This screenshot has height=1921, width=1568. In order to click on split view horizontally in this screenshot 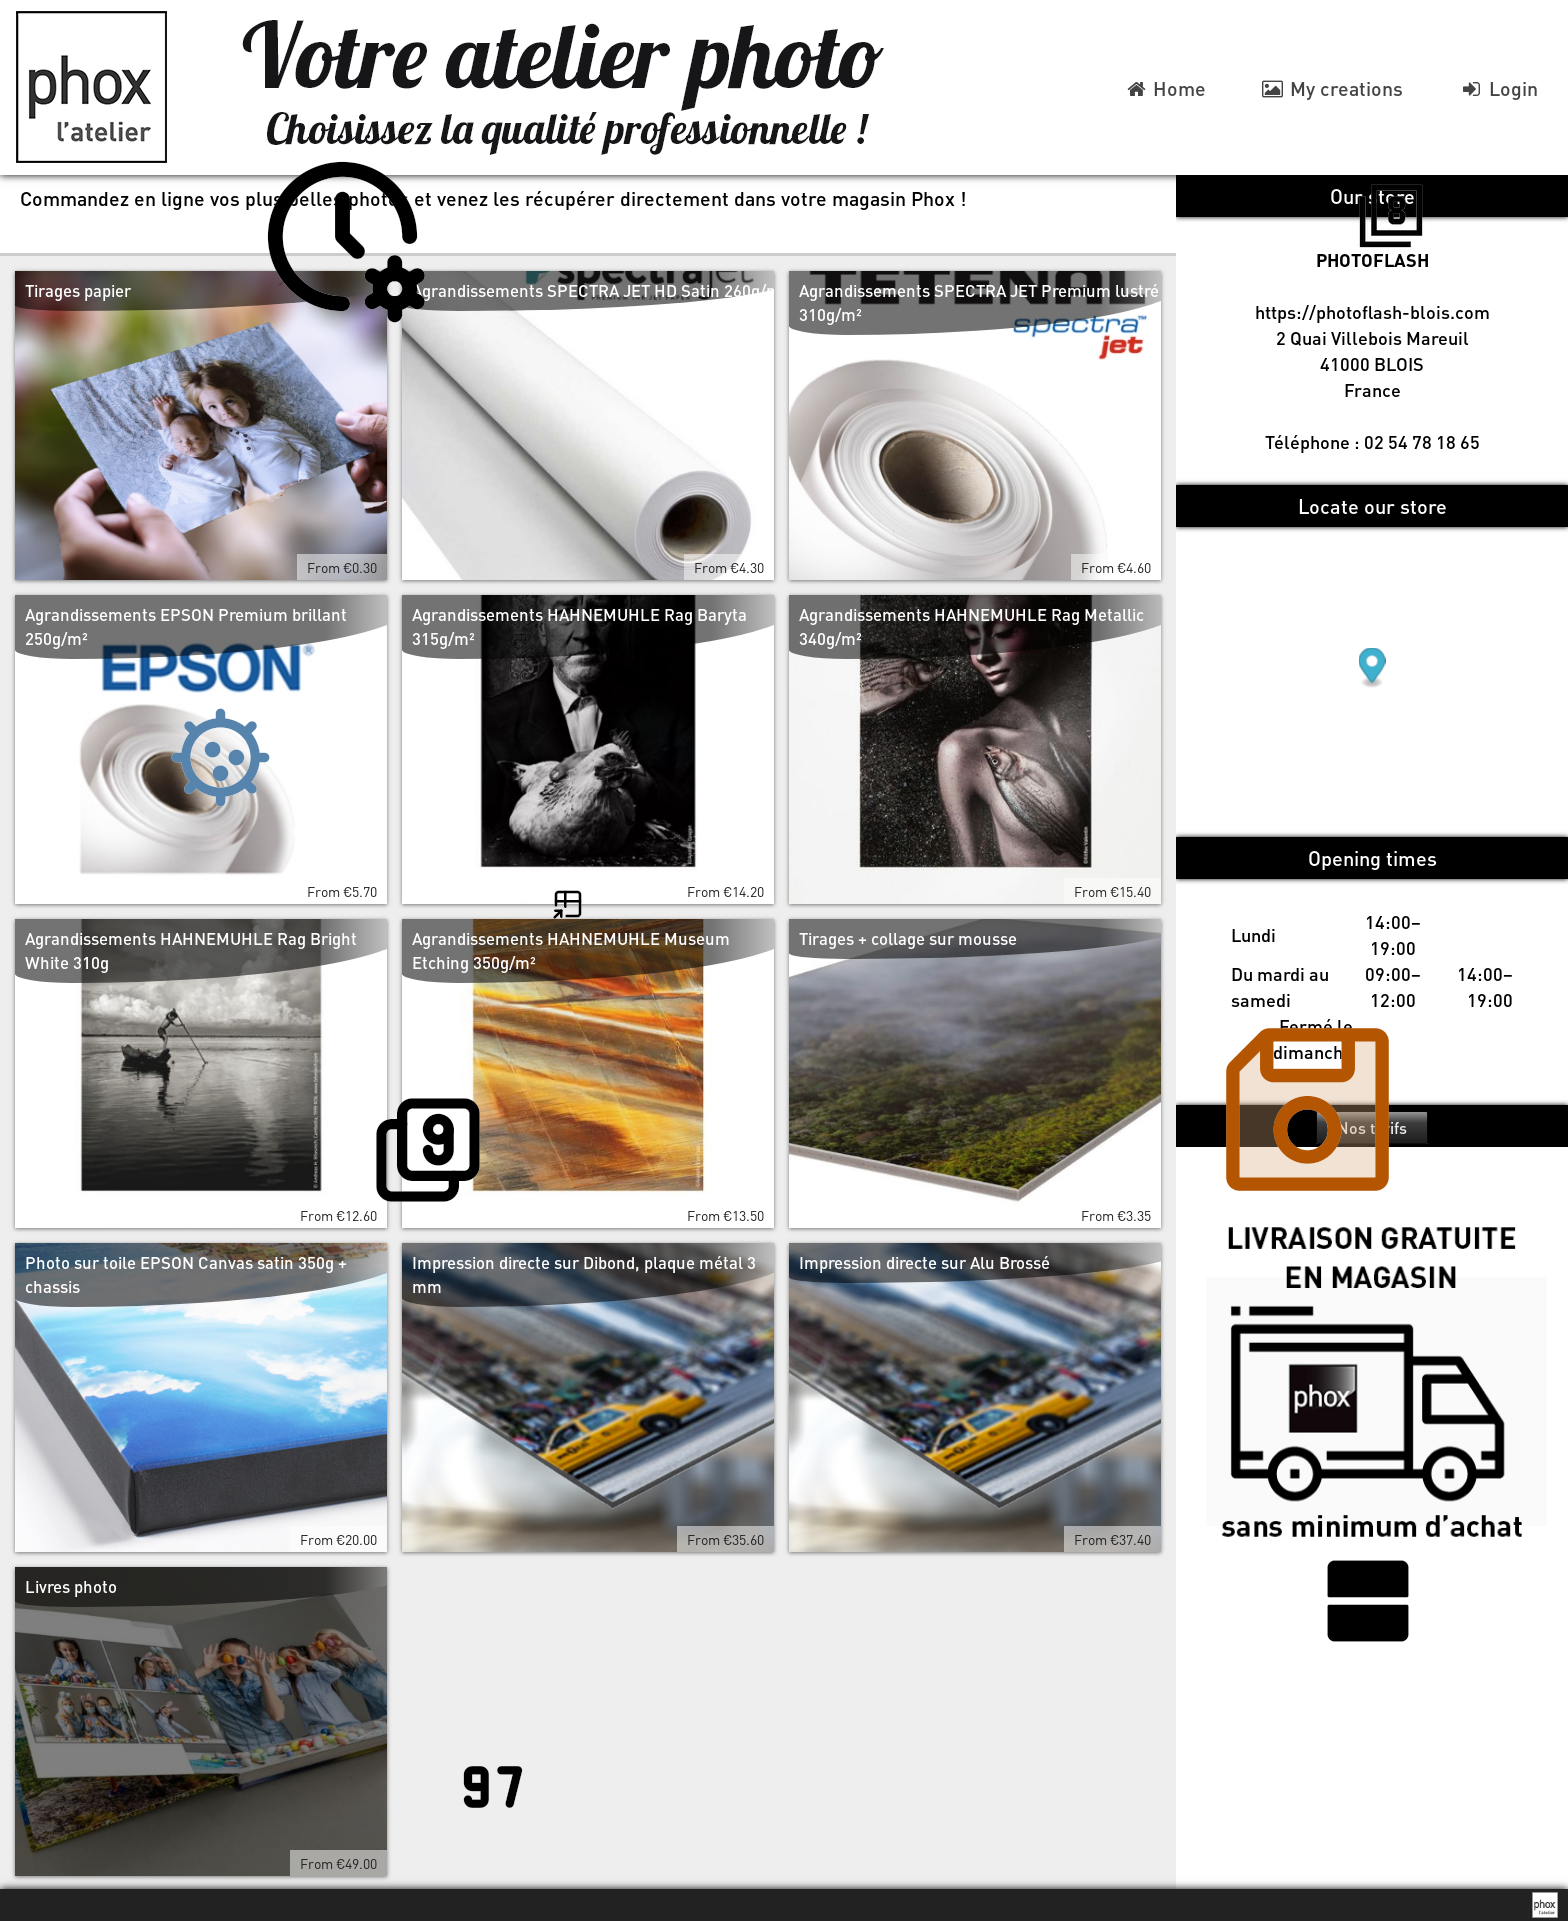, I will do `click(1368, 1601)`.